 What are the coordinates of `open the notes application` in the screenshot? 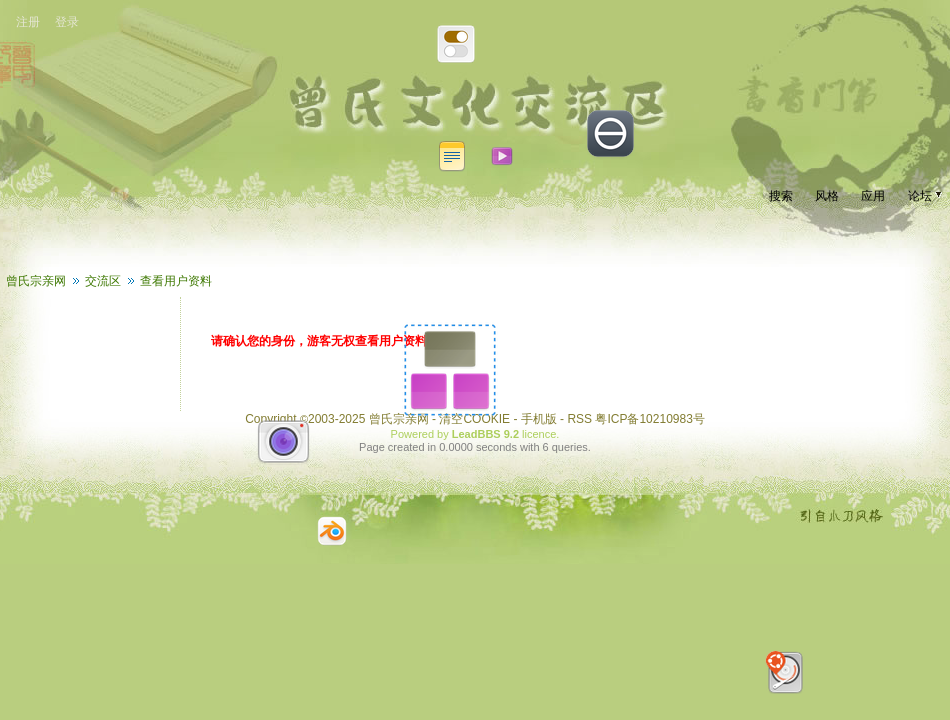 It's located at (452, 156).